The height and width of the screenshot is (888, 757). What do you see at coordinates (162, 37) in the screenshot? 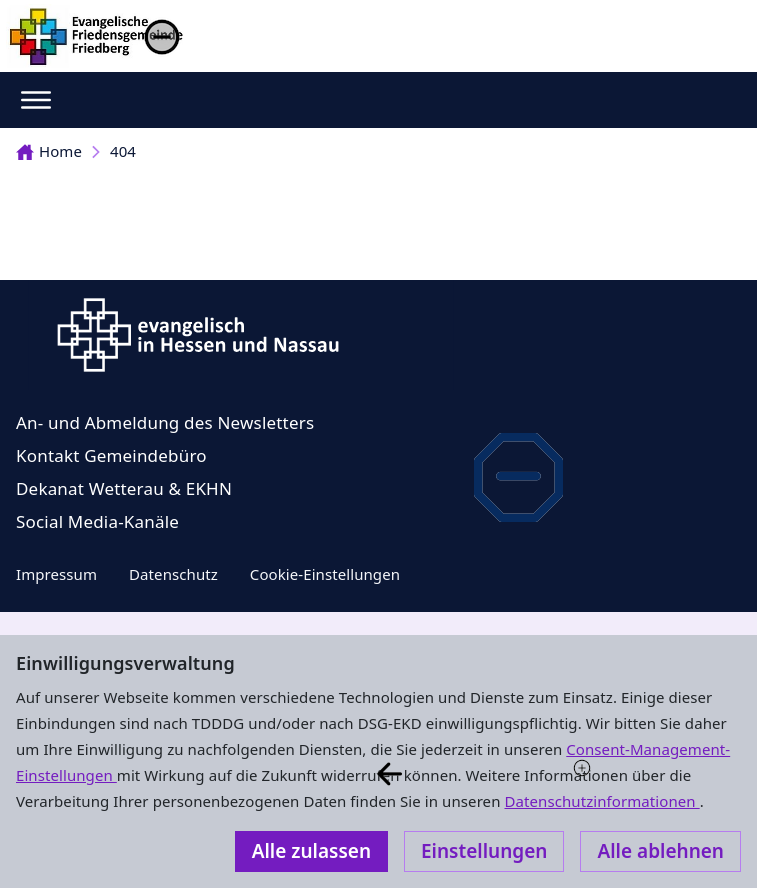
I see `do not disturb mode is enabled` at bounding box center [162, 37].